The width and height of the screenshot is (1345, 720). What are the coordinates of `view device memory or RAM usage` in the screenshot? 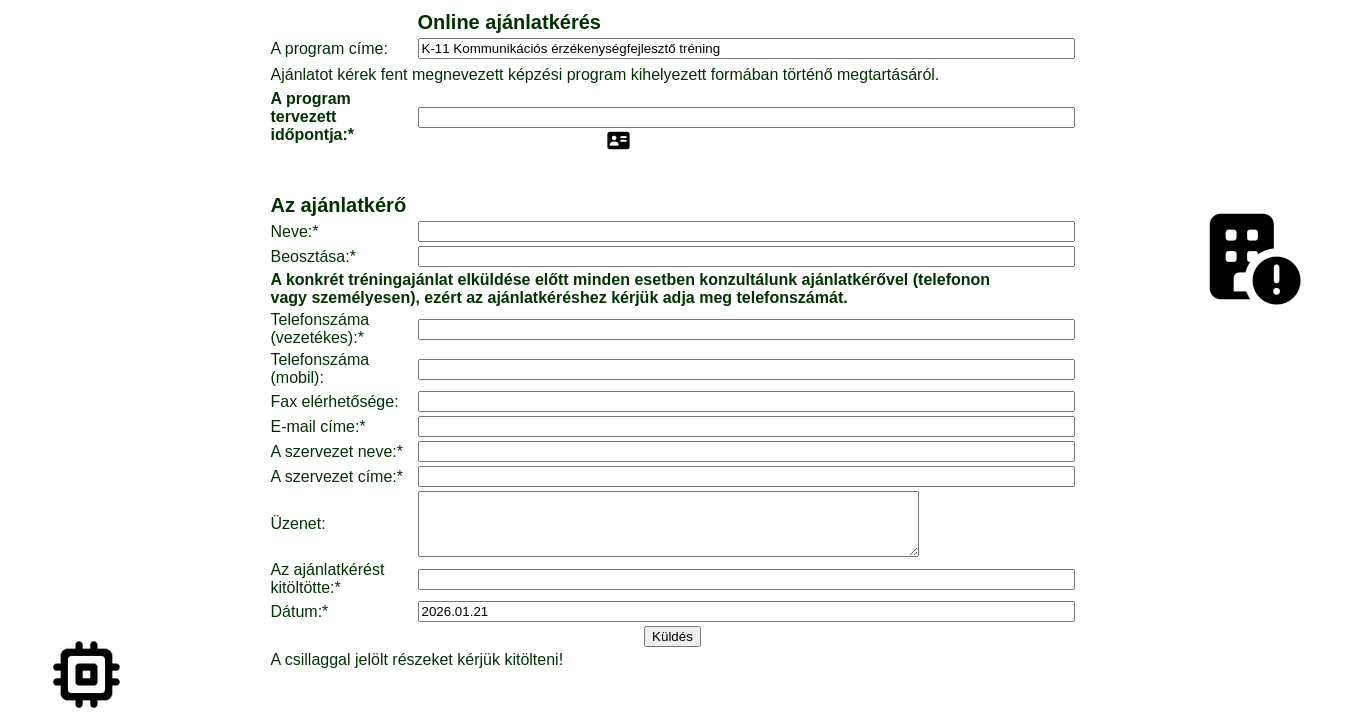 It's located at (86, 674).